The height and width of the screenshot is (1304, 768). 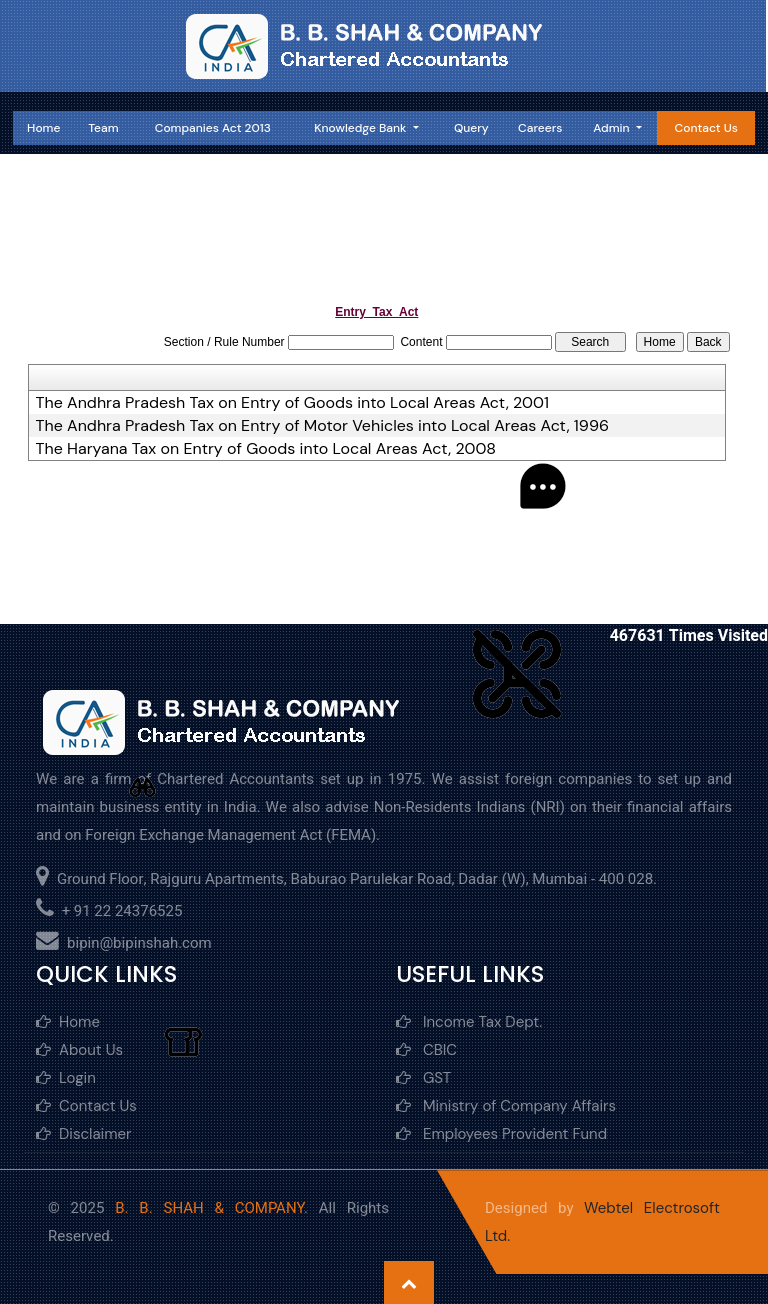 I want to click on access bakery or bread-related content, so click(x=184, y=1042).